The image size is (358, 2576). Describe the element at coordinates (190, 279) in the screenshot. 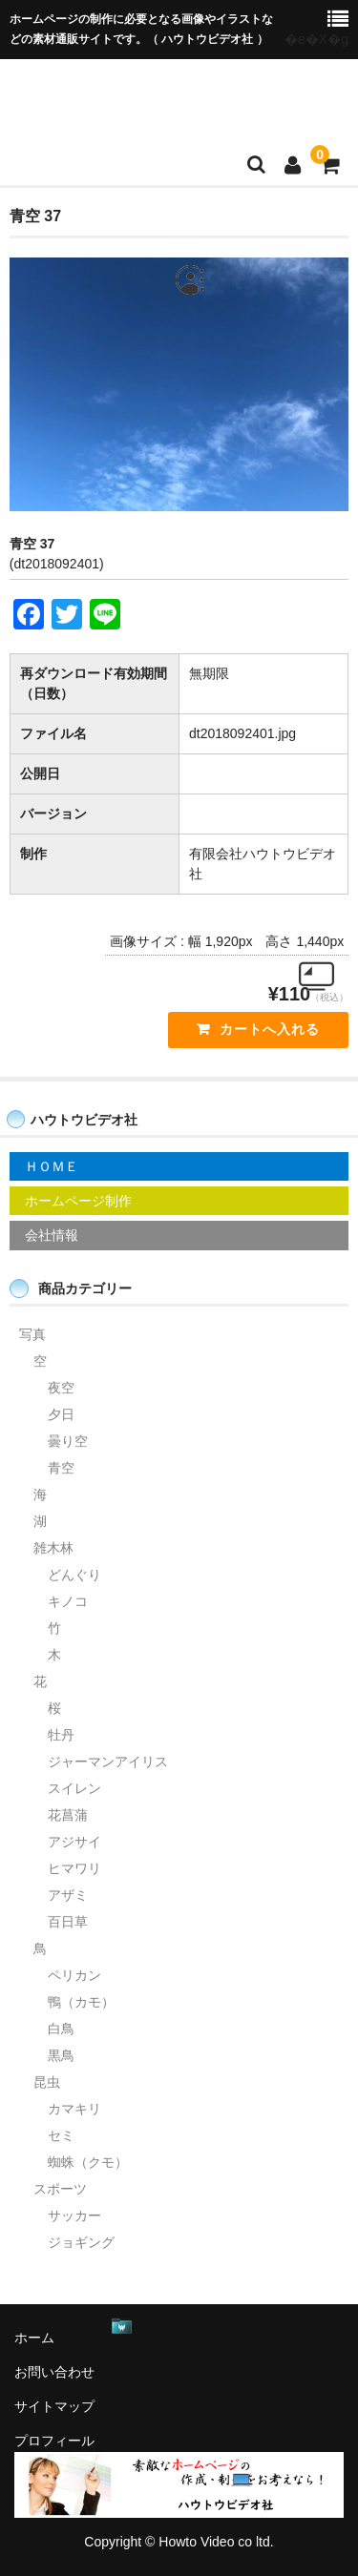

I see `browse artists in your music library` at that location.